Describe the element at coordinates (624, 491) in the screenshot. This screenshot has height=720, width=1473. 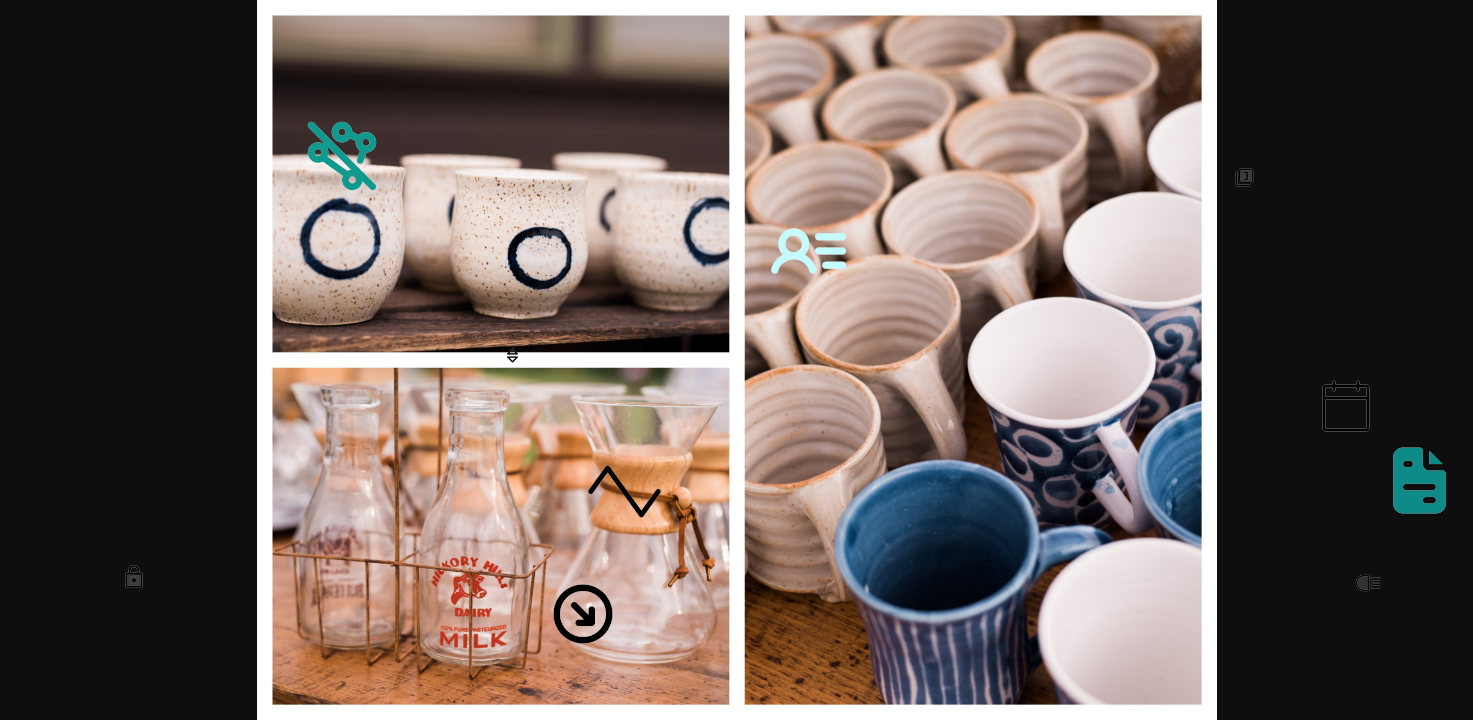
I see `toggle triangle waveform in audio synthesizer` at that location.